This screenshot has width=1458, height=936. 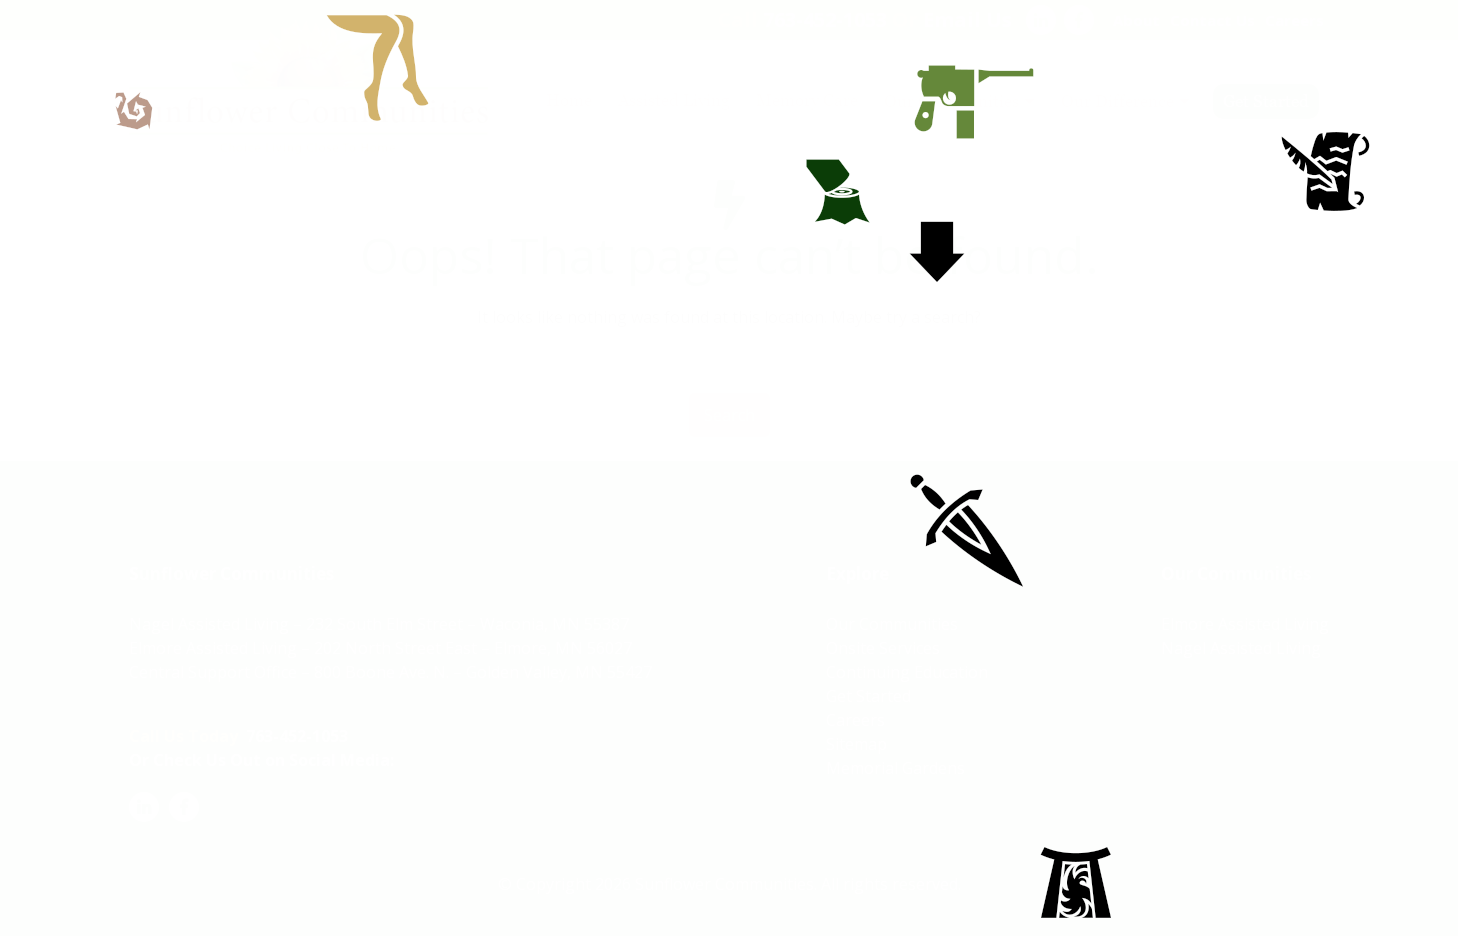 I want to click on select weapon or firearm in game inventory, so click(x=974, y=102).